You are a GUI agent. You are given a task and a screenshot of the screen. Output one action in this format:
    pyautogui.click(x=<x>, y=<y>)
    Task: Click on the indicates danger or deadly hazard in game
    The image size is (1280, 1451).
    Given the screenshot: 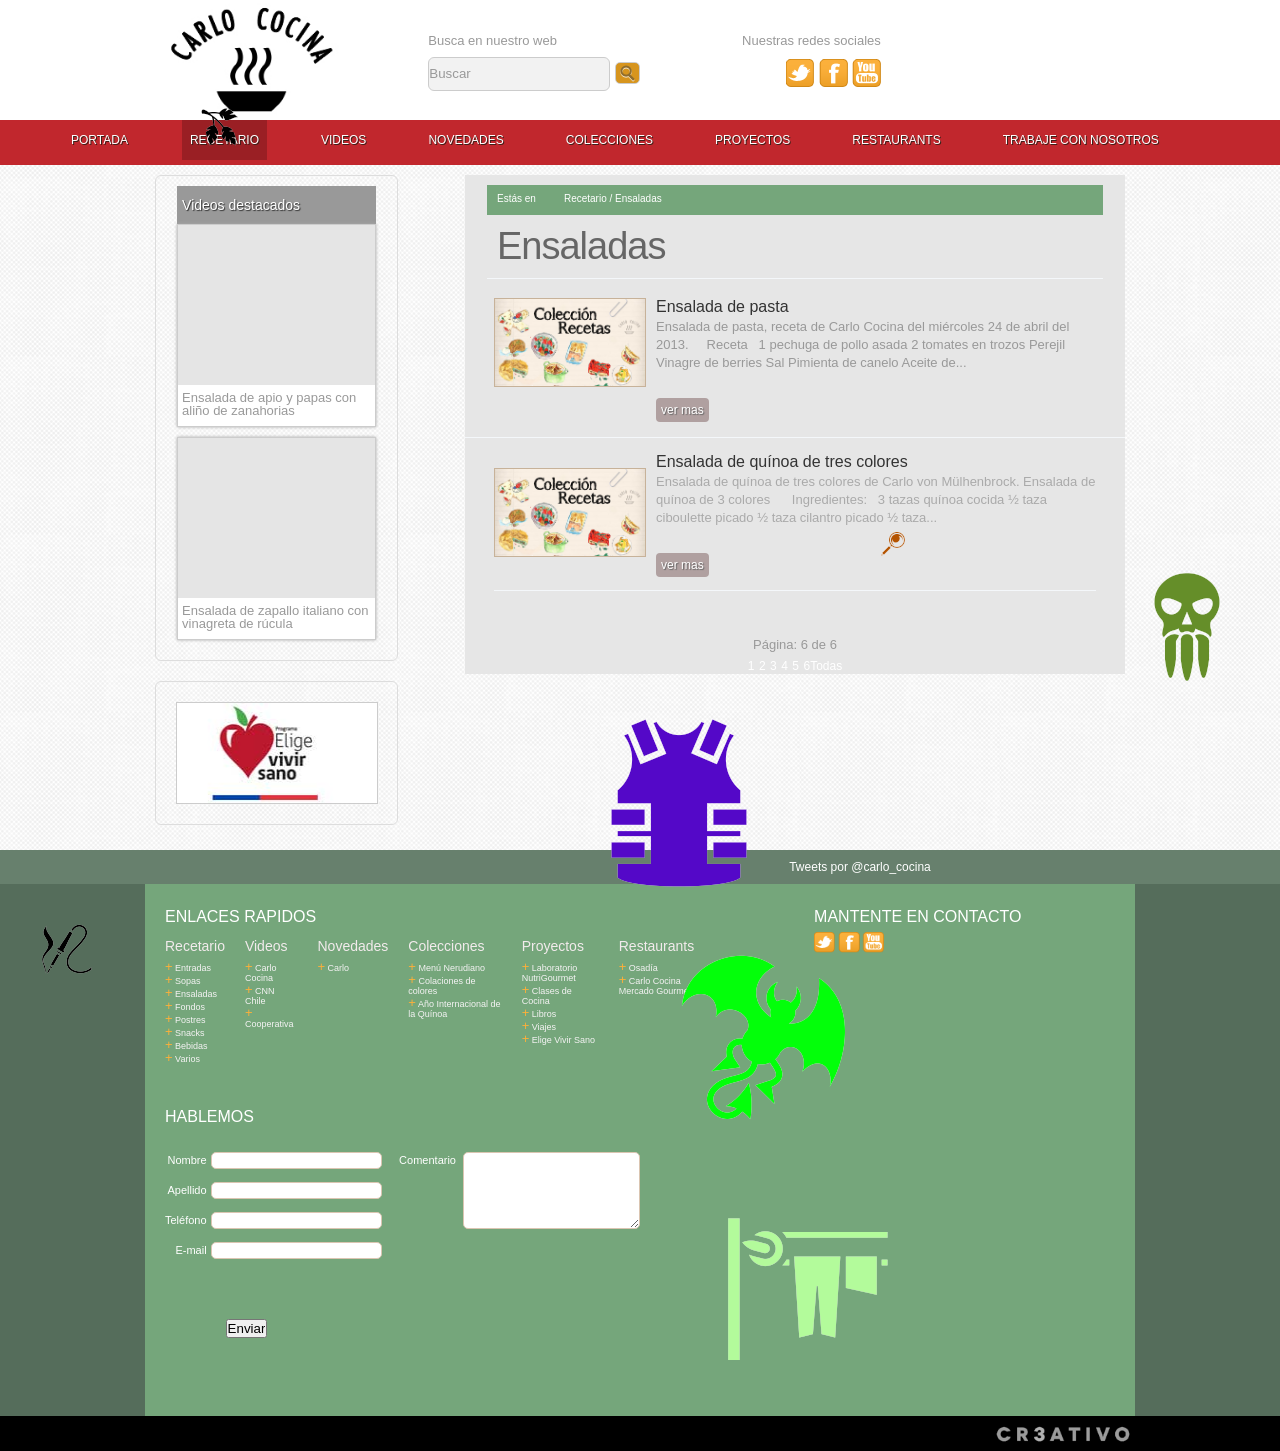 What is the action you would take?
    pyautogui.click(x=1187, y=627)
    